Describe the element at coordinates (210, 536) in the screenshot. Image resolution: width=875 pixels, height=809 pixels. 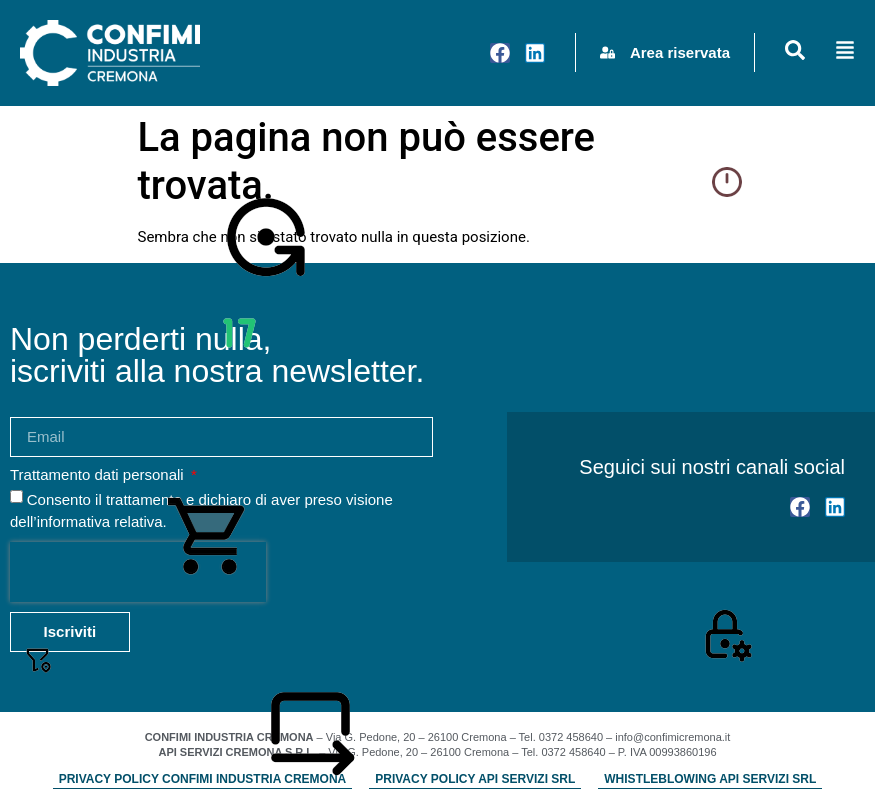
I see `view your shopping cart` at that location.